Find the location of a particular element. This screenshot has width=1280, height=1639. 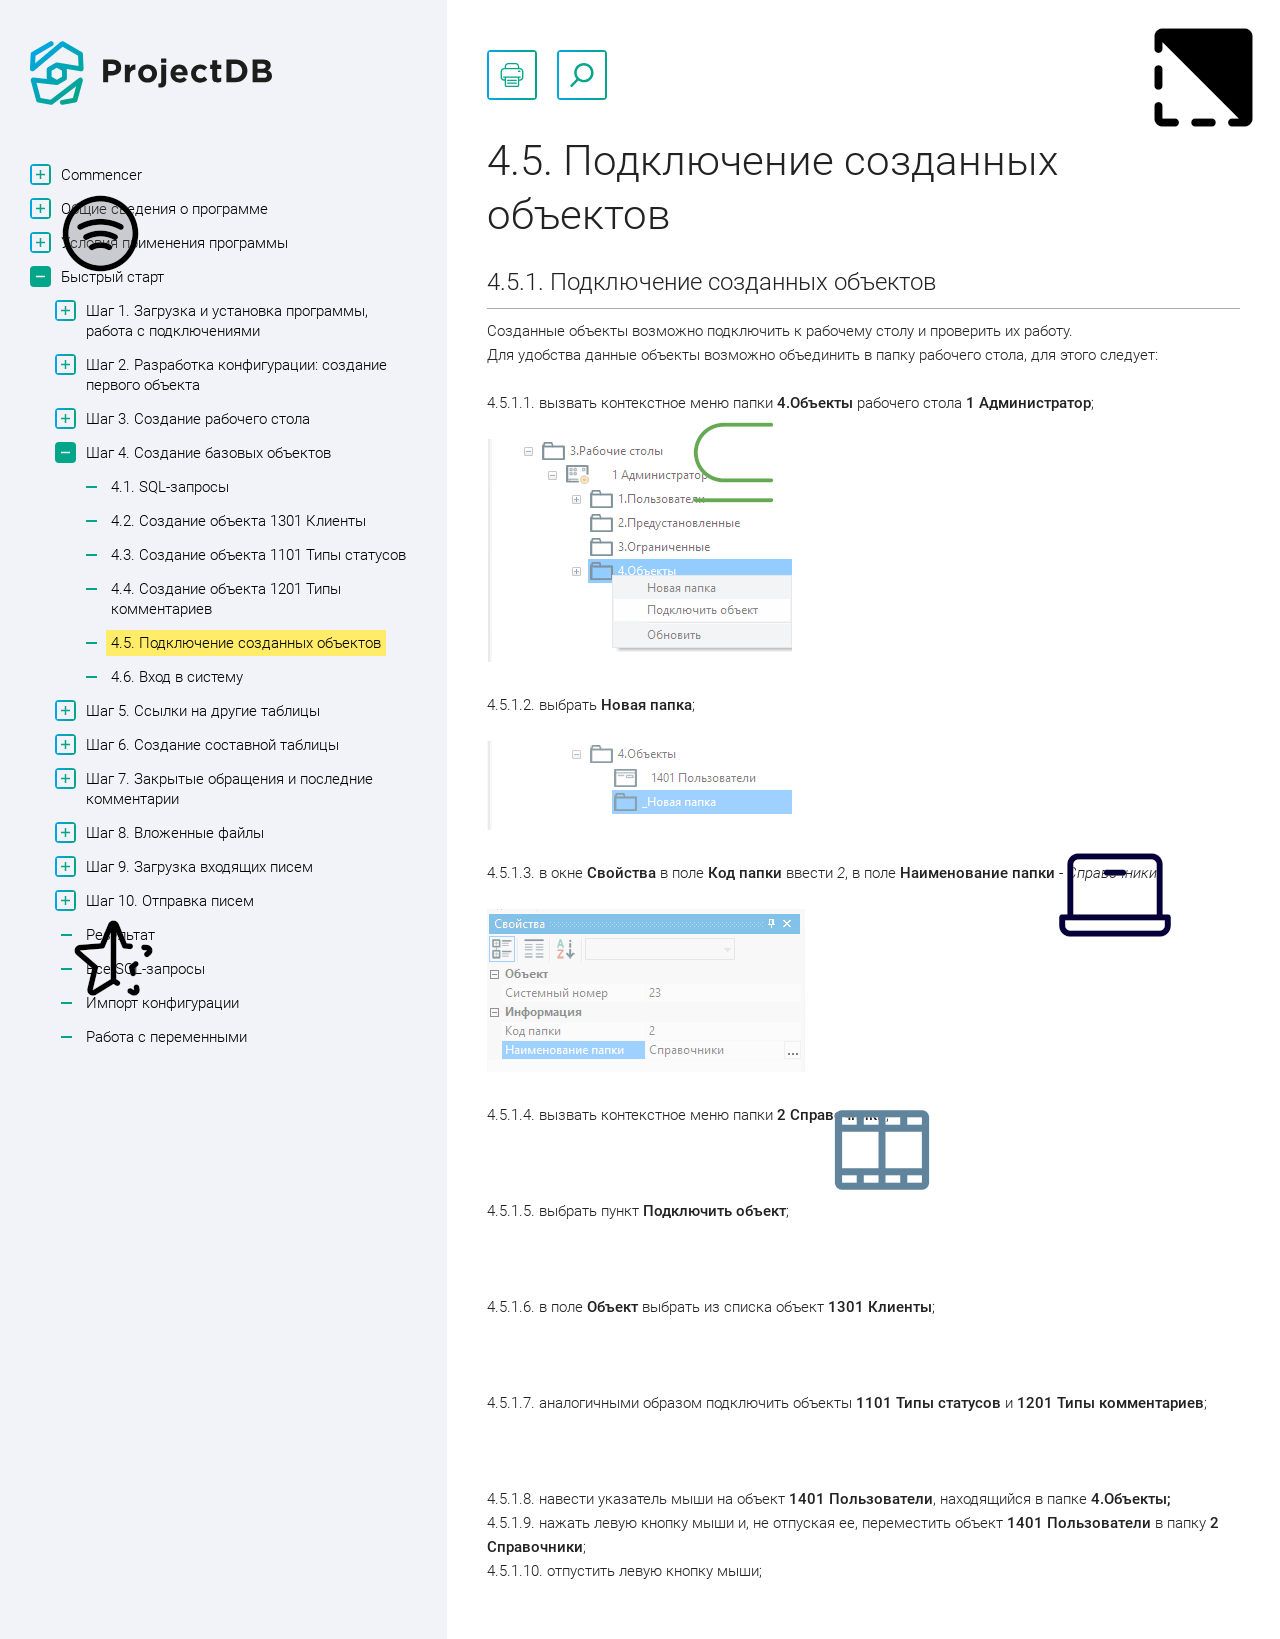

indicates a subset relationship in mathematical notation is located at coordinates (735, 460).